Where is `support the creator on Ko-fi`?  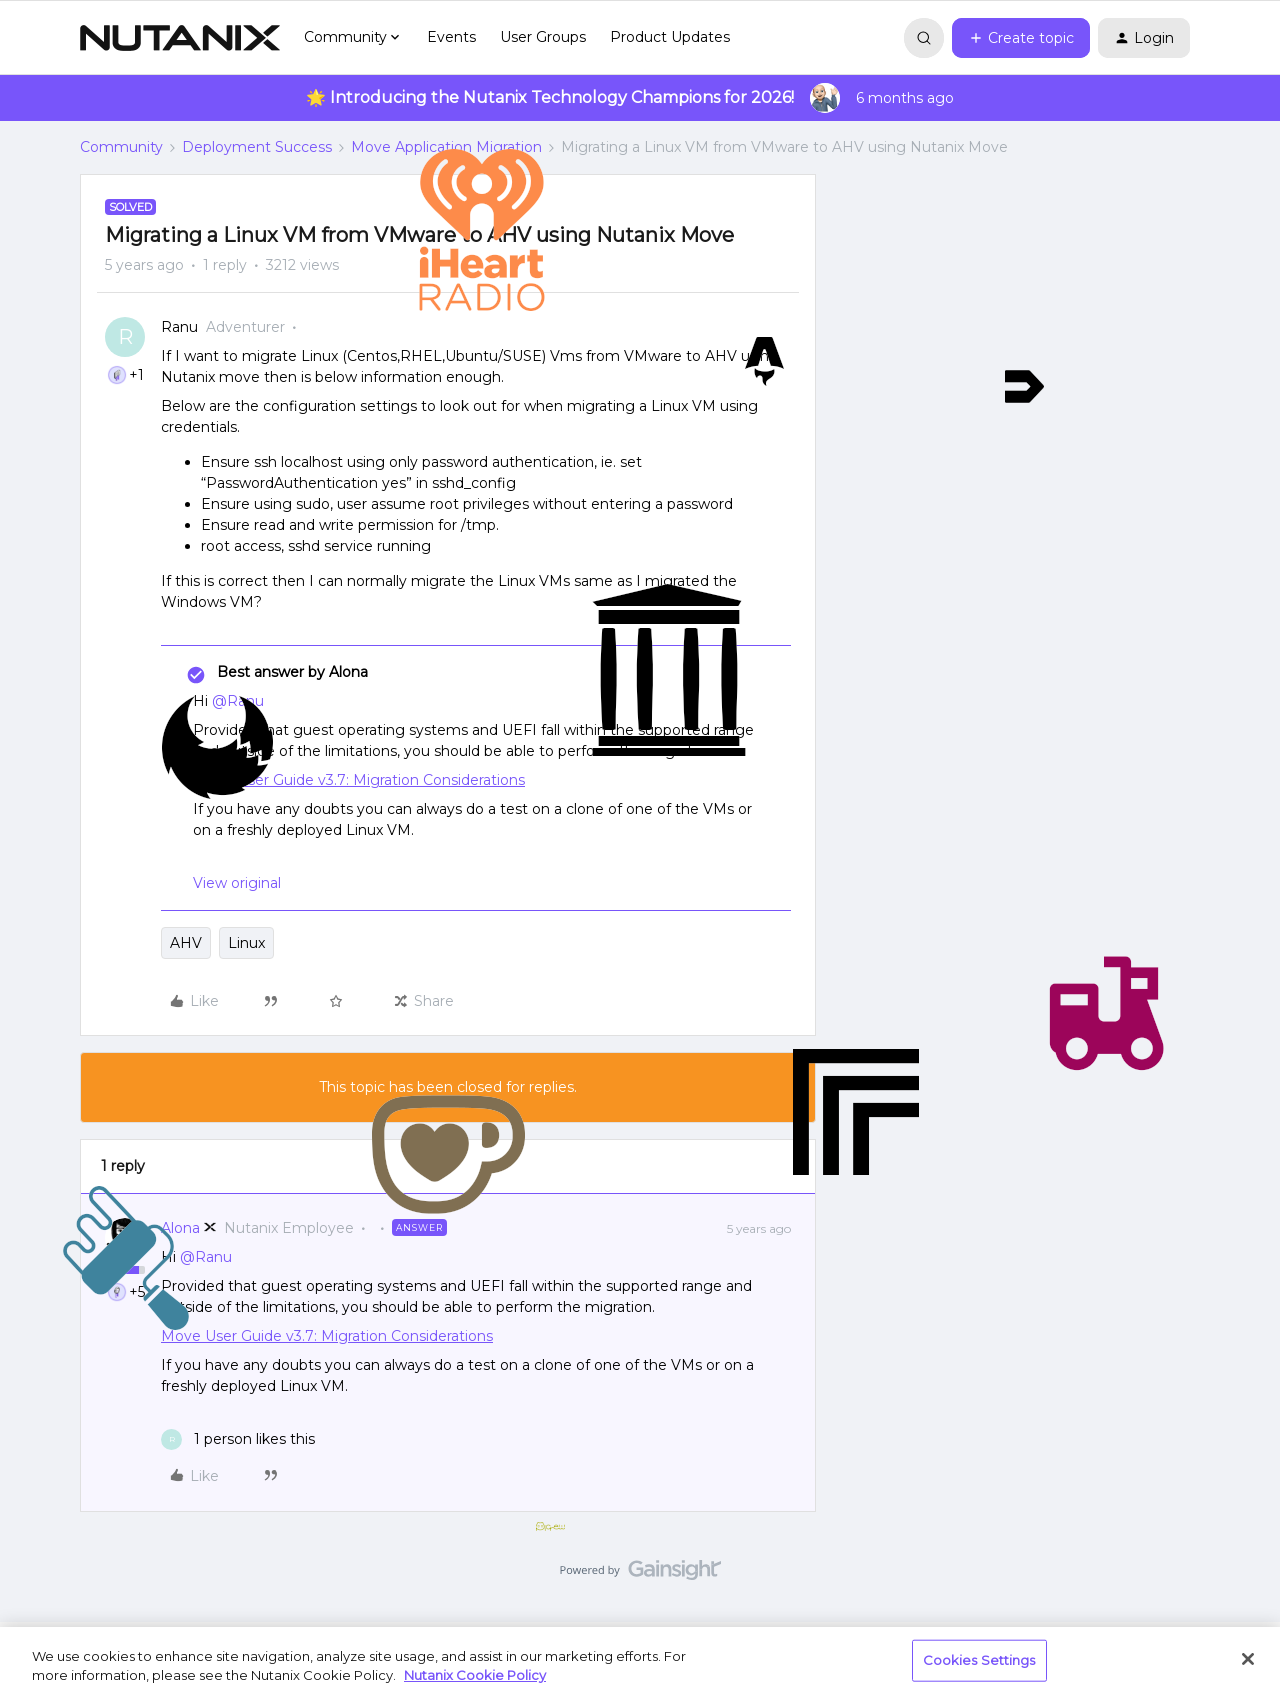
support the creator on Ko-fi is located at coordinates (448, 1154).